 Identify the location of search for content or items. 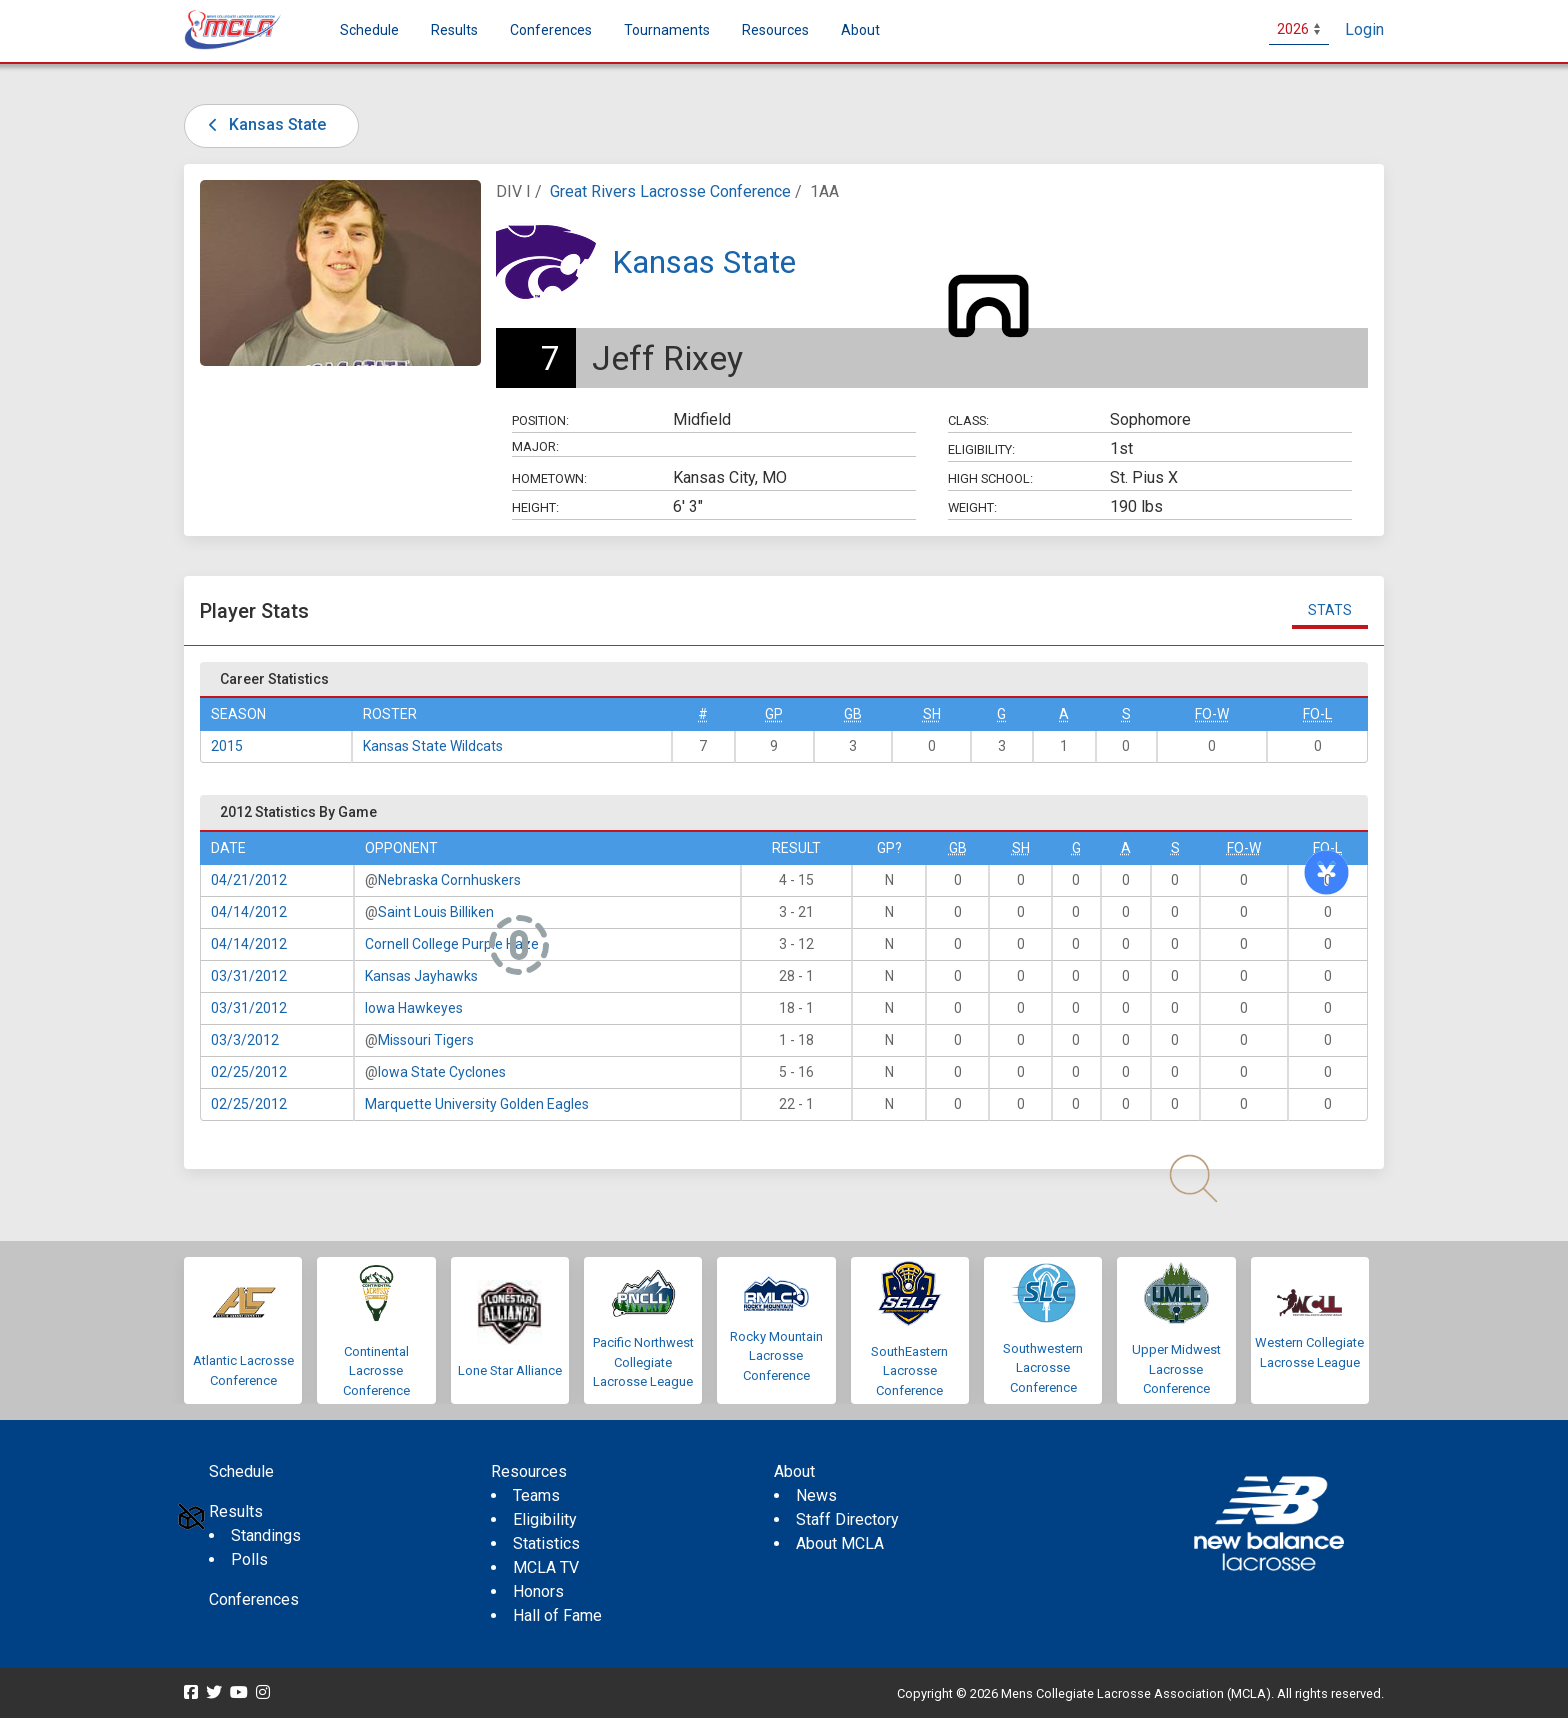
(1193, 1178).